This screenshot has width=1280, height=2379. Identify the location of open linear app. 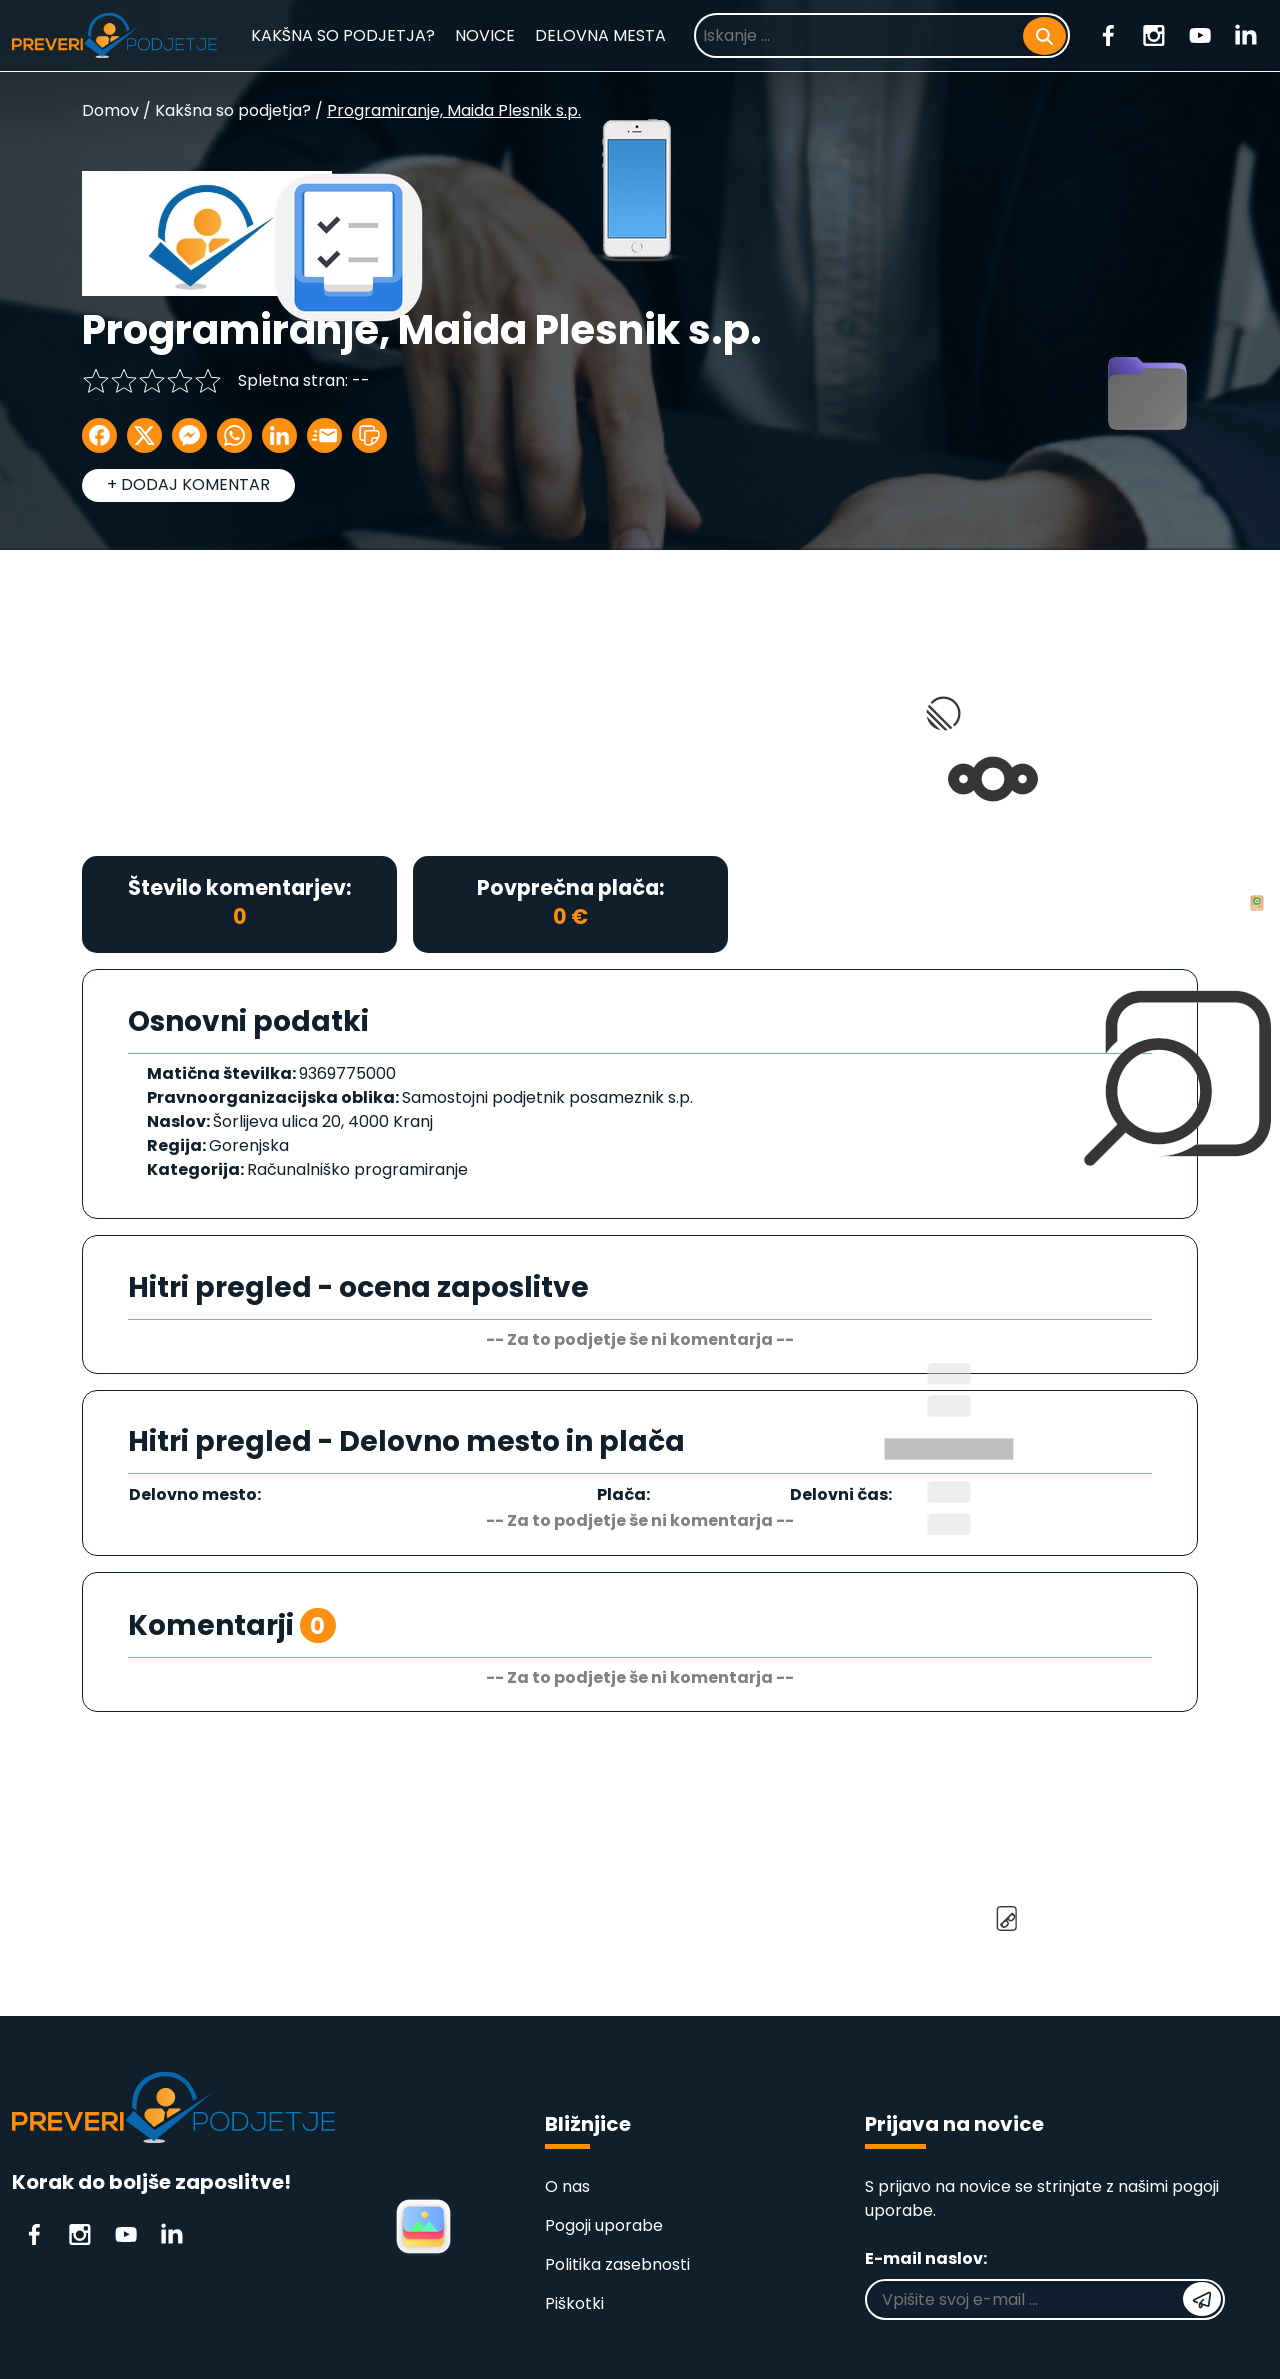
(943, 713).